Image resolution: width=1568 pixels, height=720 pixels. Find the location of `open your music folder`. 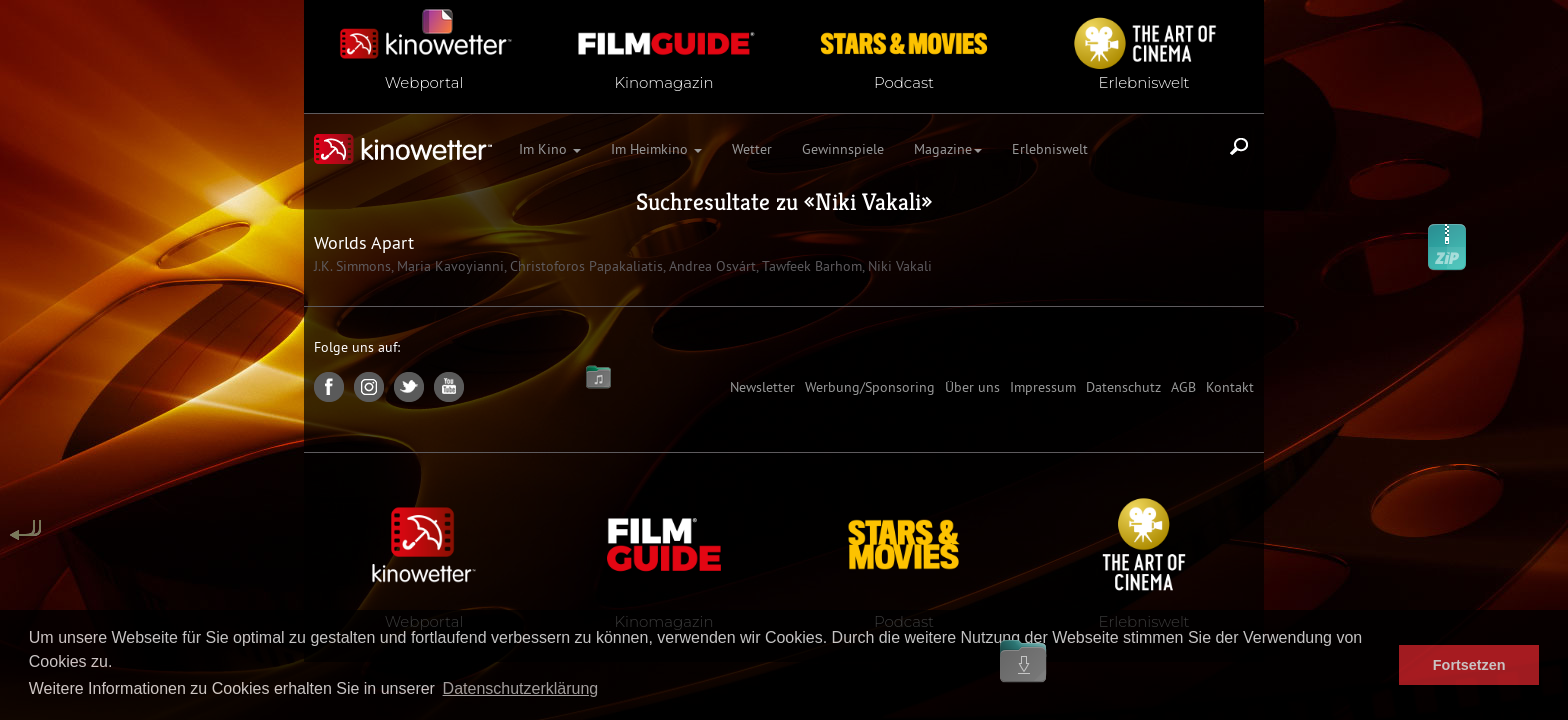

open your music folder is located at coordinates (598, 376).